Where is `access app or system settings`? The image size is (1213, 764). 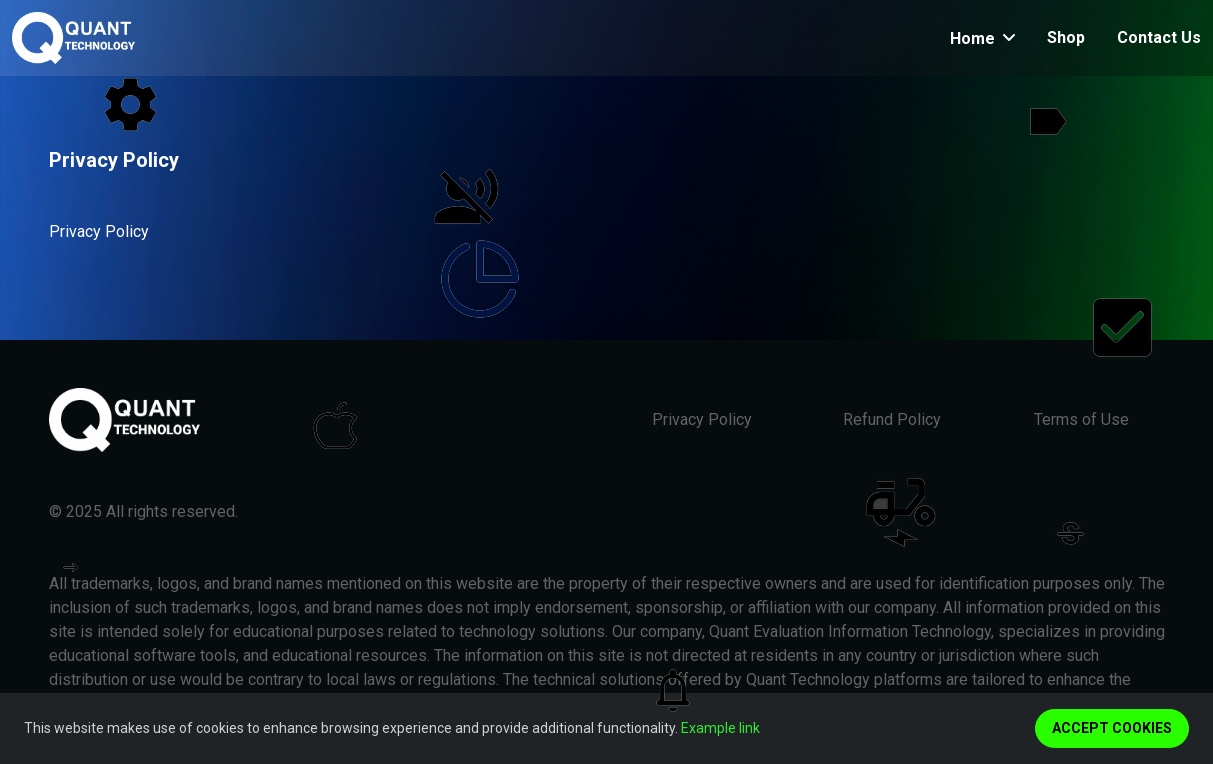 access app or system settings is located at coordinates (130, 104).